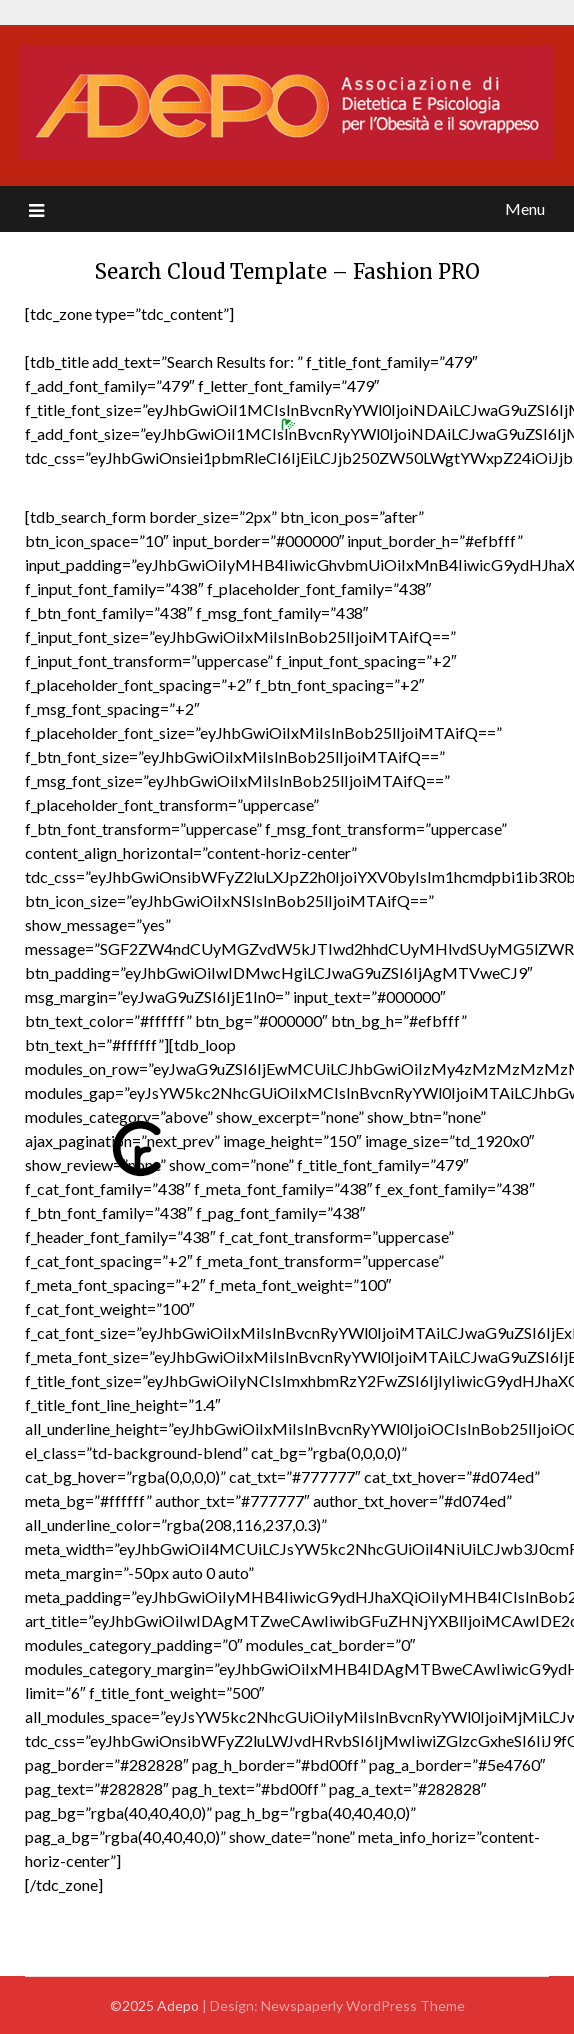 Image resolution: width=574 pixels, height=2034 pixels. What do you see at coordinates (138, 1148) in the screenshot?
I see `indicates brazilian cruzeiro currency` at bounding box center [138, 1148].